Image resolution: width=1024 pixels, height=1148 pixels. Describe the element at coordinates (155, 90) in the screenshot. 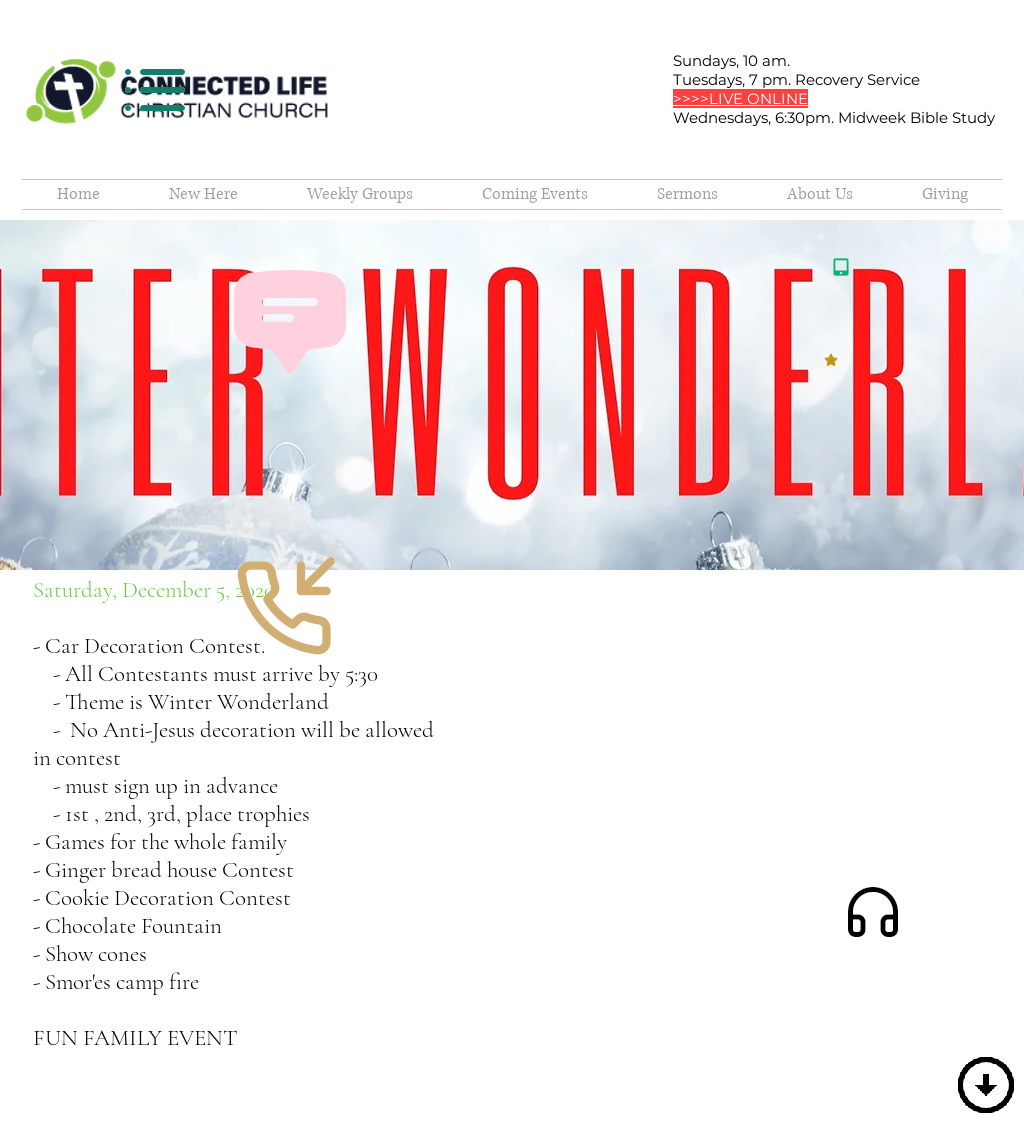

I see `view items in list format` at that location.